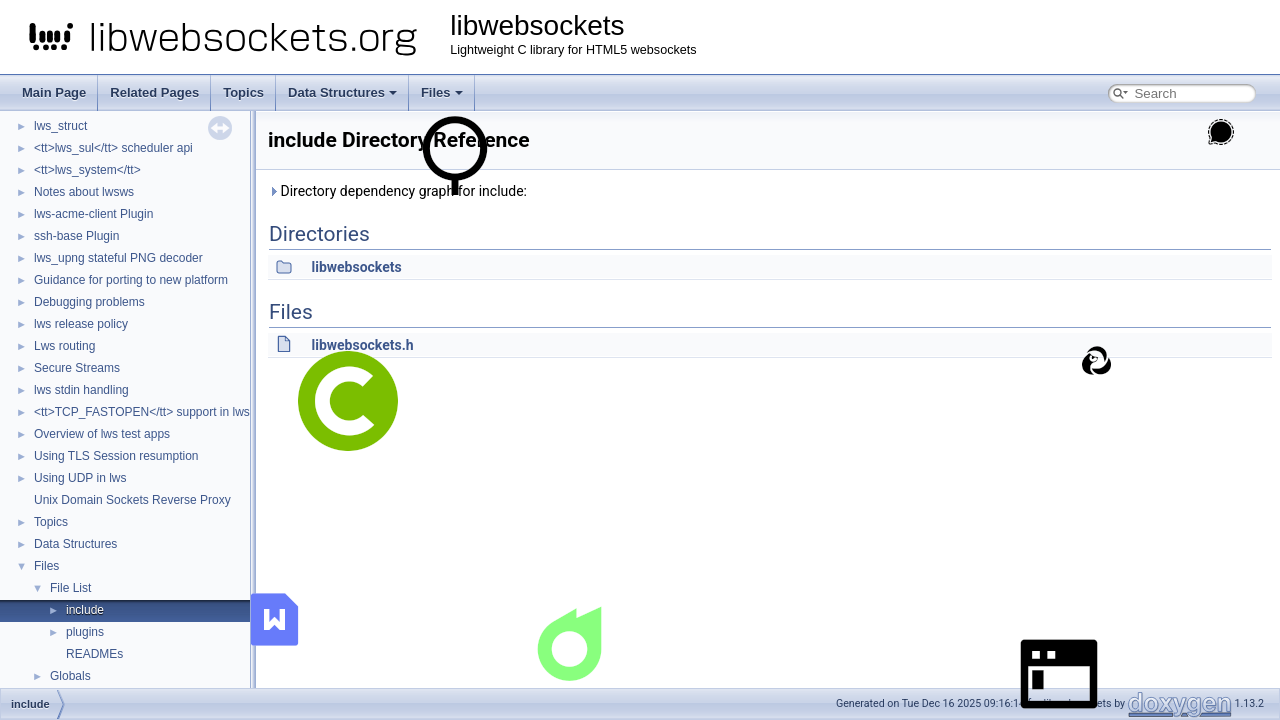  I want to click on meteor or comet indicator for weather events, so click(569, 645).